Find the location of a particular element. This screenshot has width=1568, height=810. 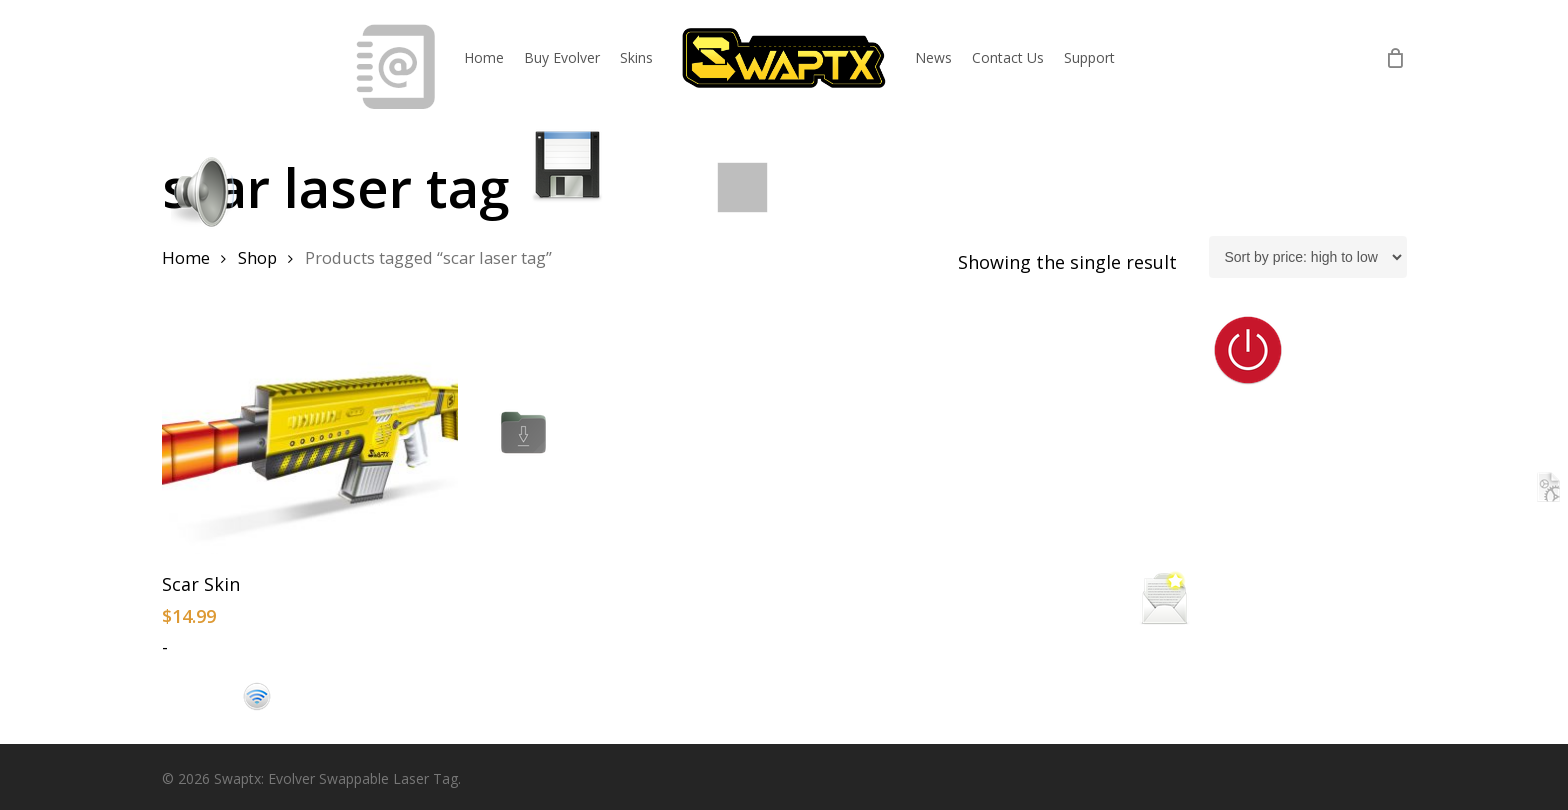

indicates audio is set to low volume is located at coordinates (209, 192).